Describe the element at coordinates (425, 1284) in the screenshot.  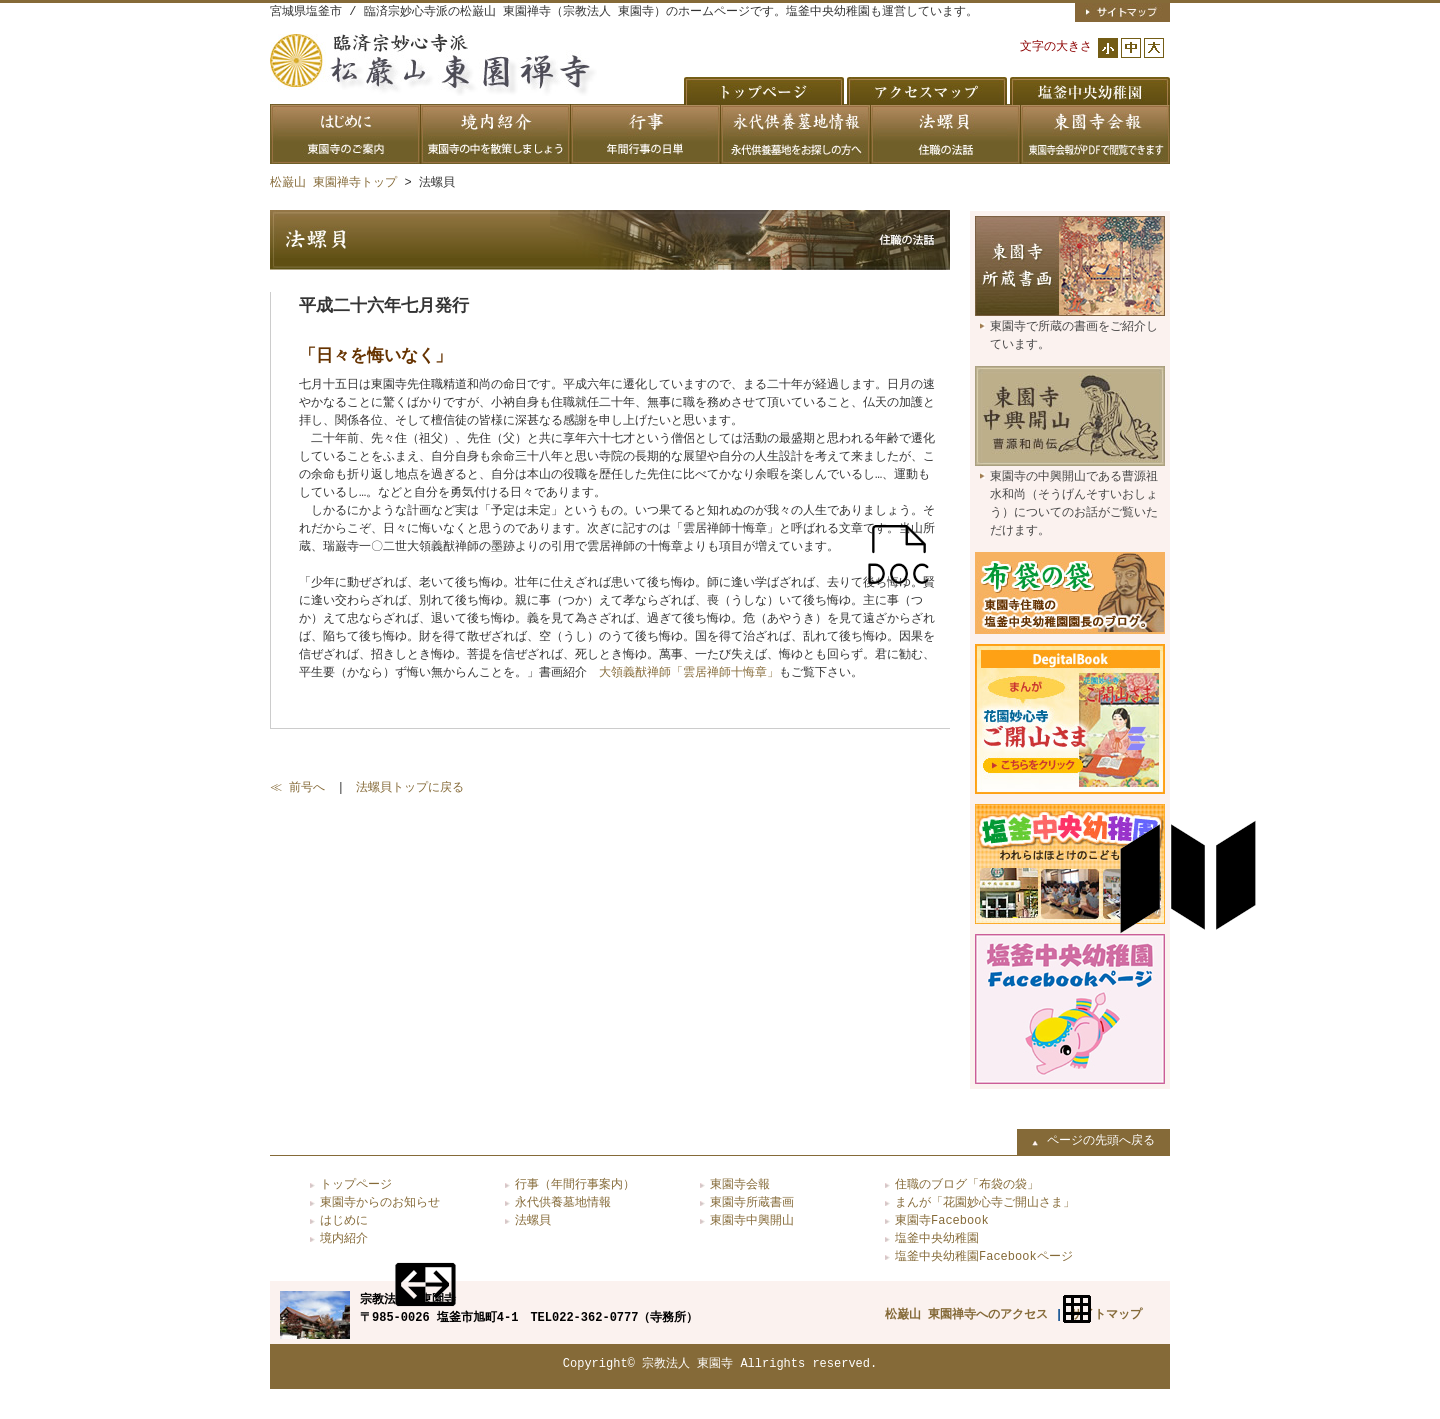
I see `toggle between true/false boolean values` at that location.